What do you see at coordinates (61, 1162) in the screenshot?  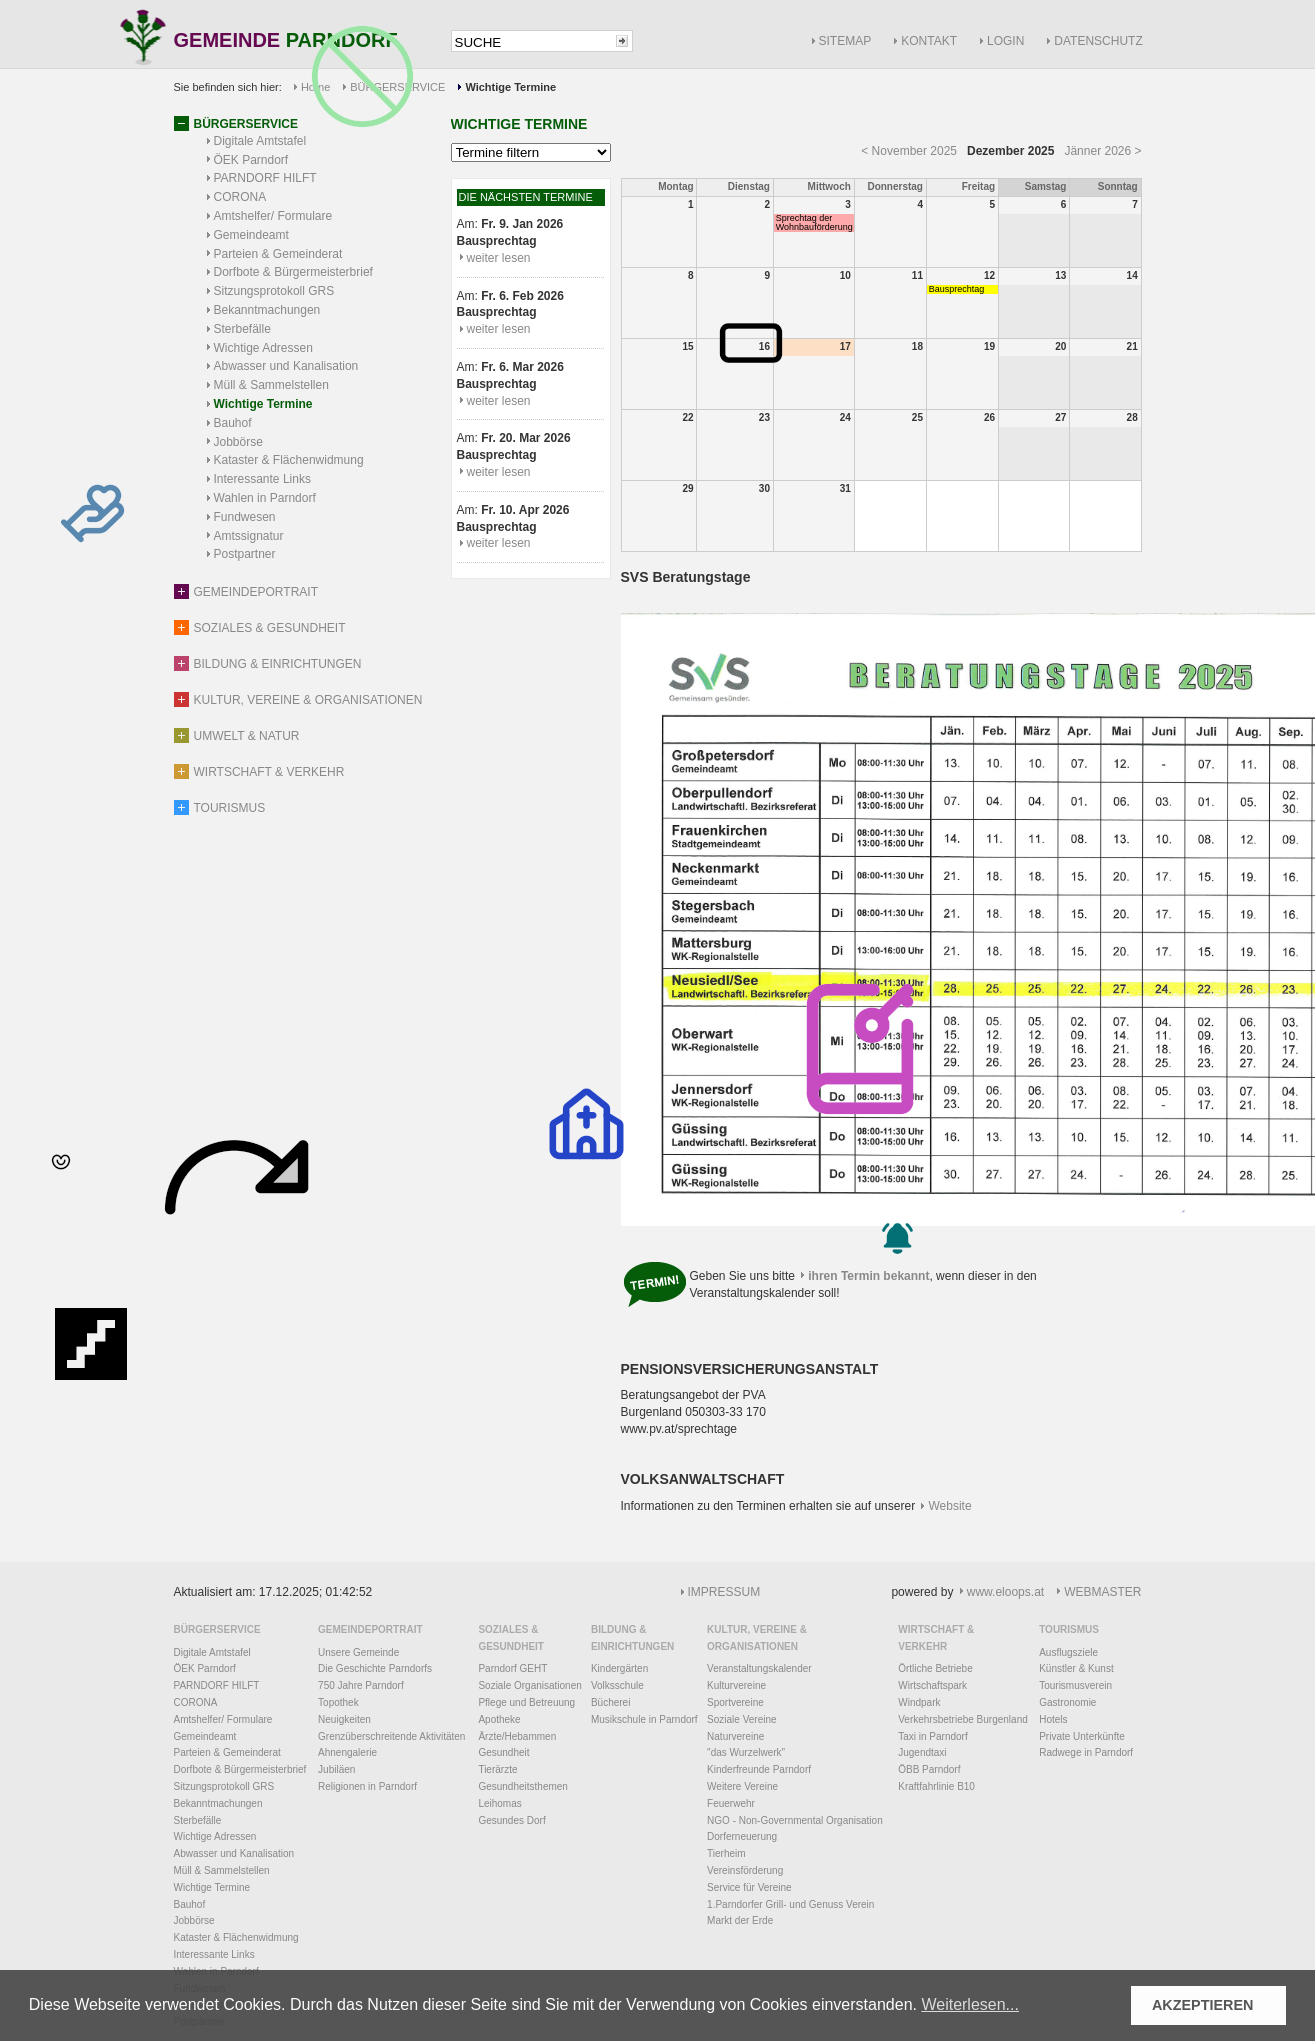 I see `open badoo dating app` at bounding box center [61, 1162].